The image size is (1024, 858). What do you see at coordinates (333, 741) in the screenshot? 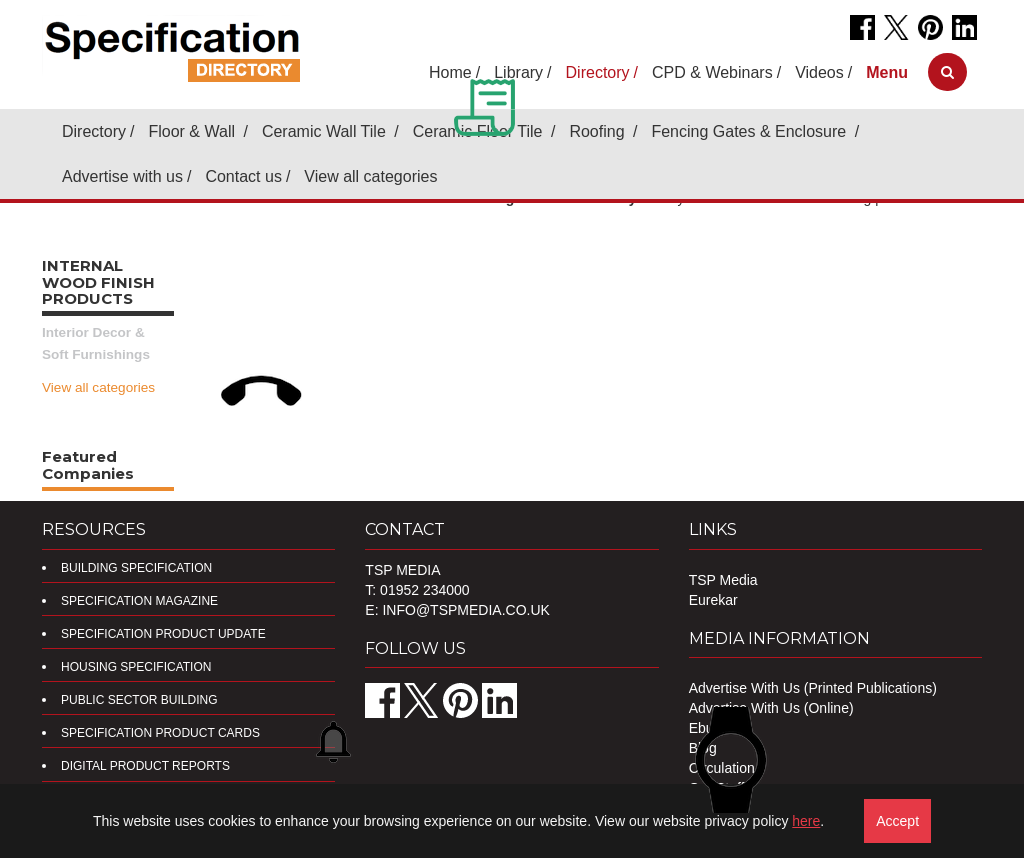
I see `view your notifications` at bounding box center [333, 741].